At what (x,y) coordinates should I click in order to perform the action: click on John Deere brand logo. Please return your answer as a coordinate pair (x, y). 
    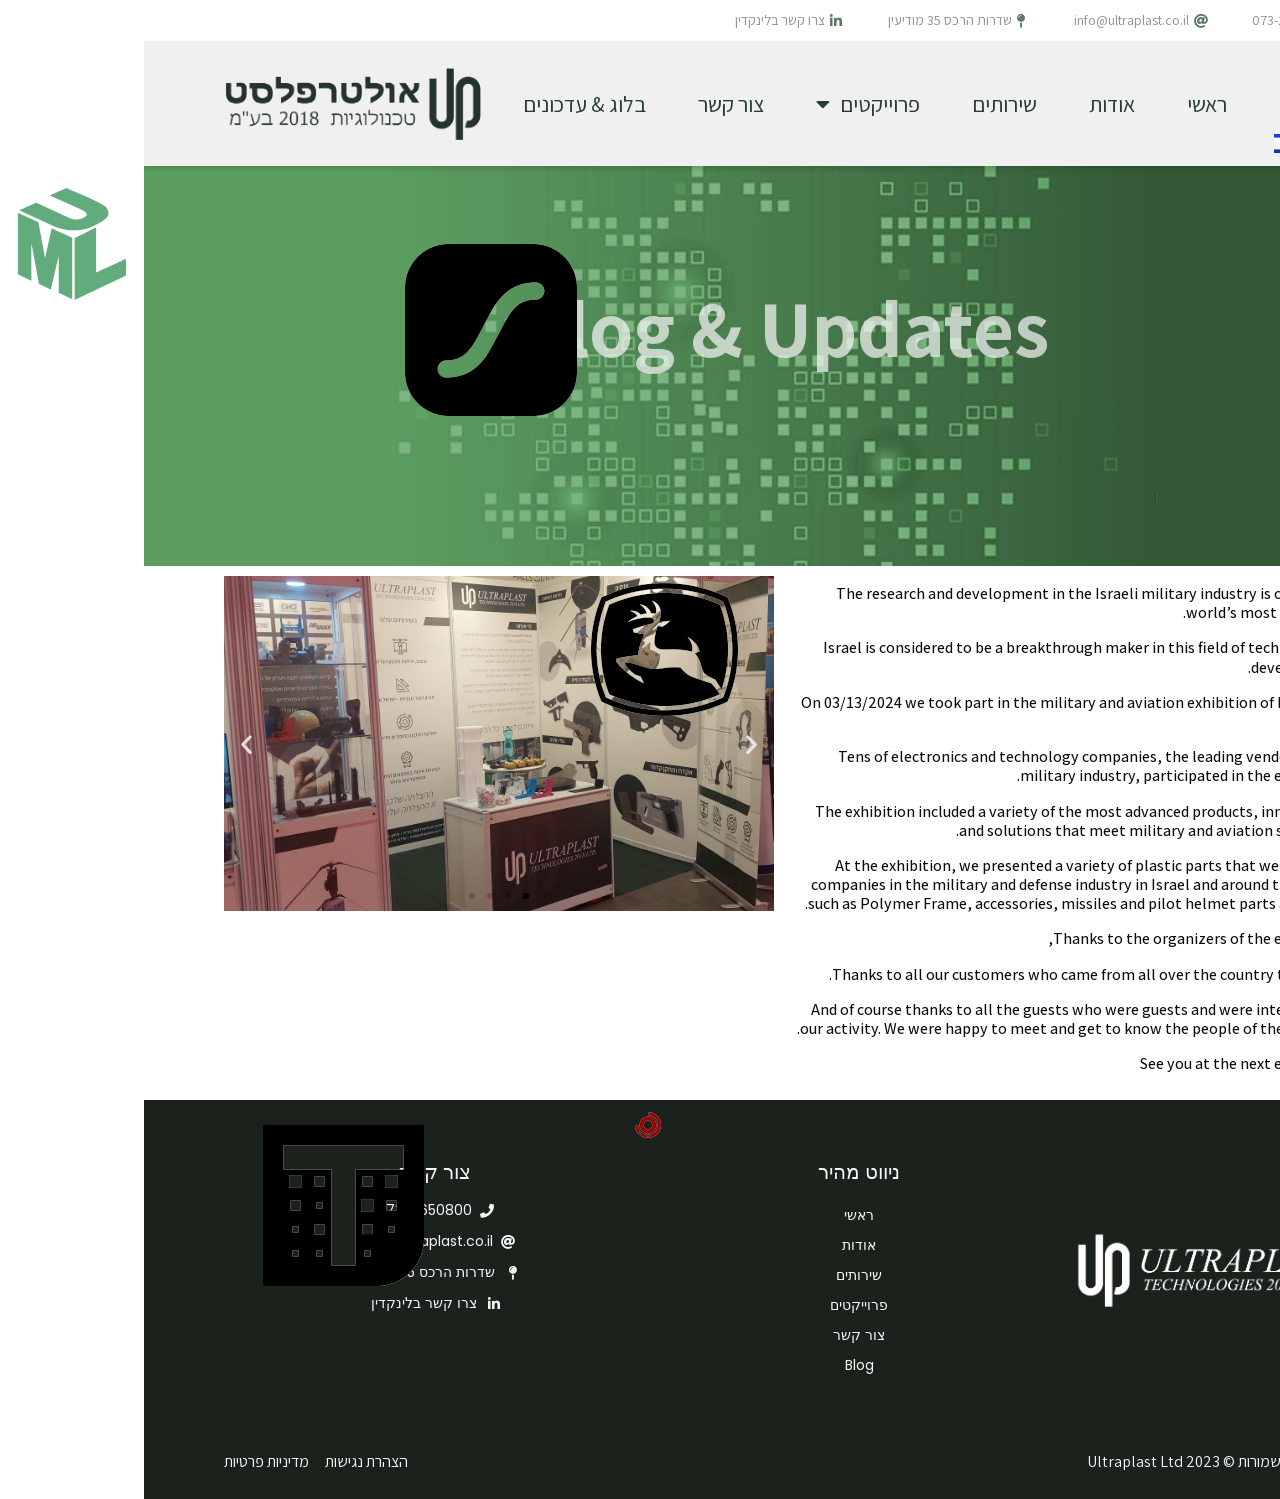
    Looking at the image, I should click on (664, 649).